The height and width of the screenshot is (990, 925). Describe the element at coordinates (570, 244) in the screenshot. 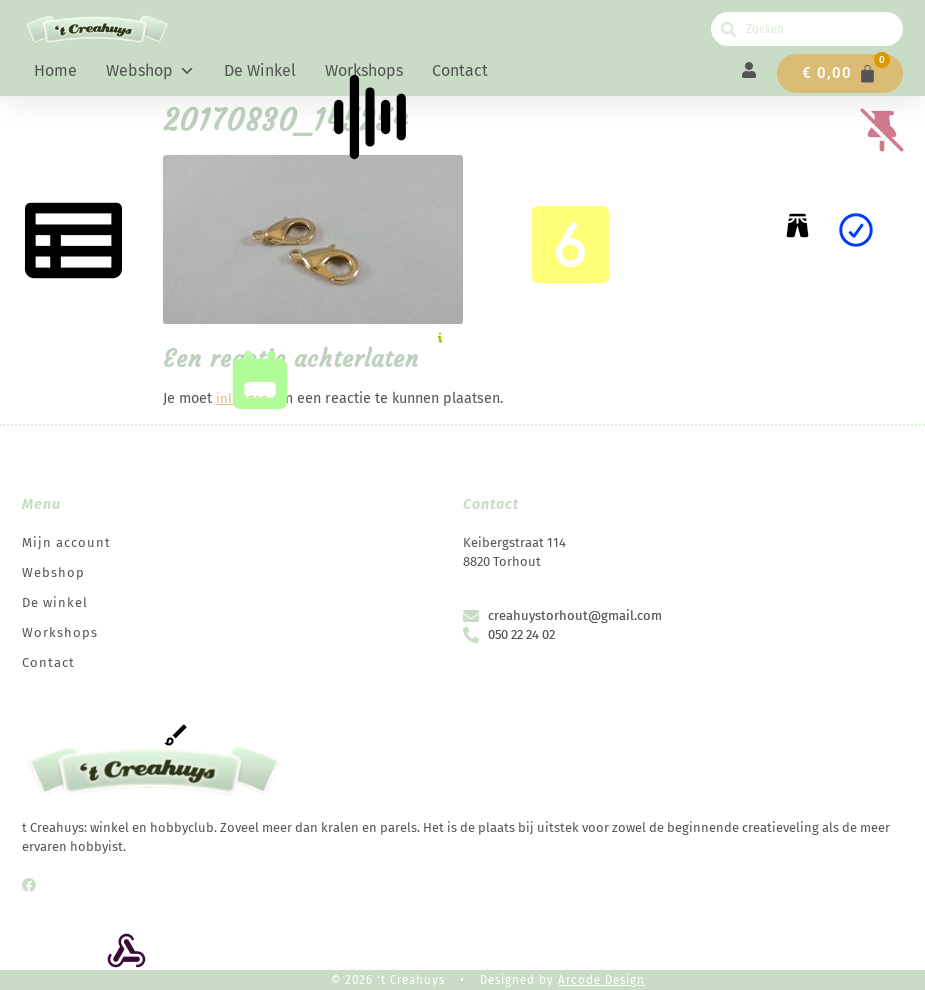

I see `indicates item number six in a list or sequence` at that location.